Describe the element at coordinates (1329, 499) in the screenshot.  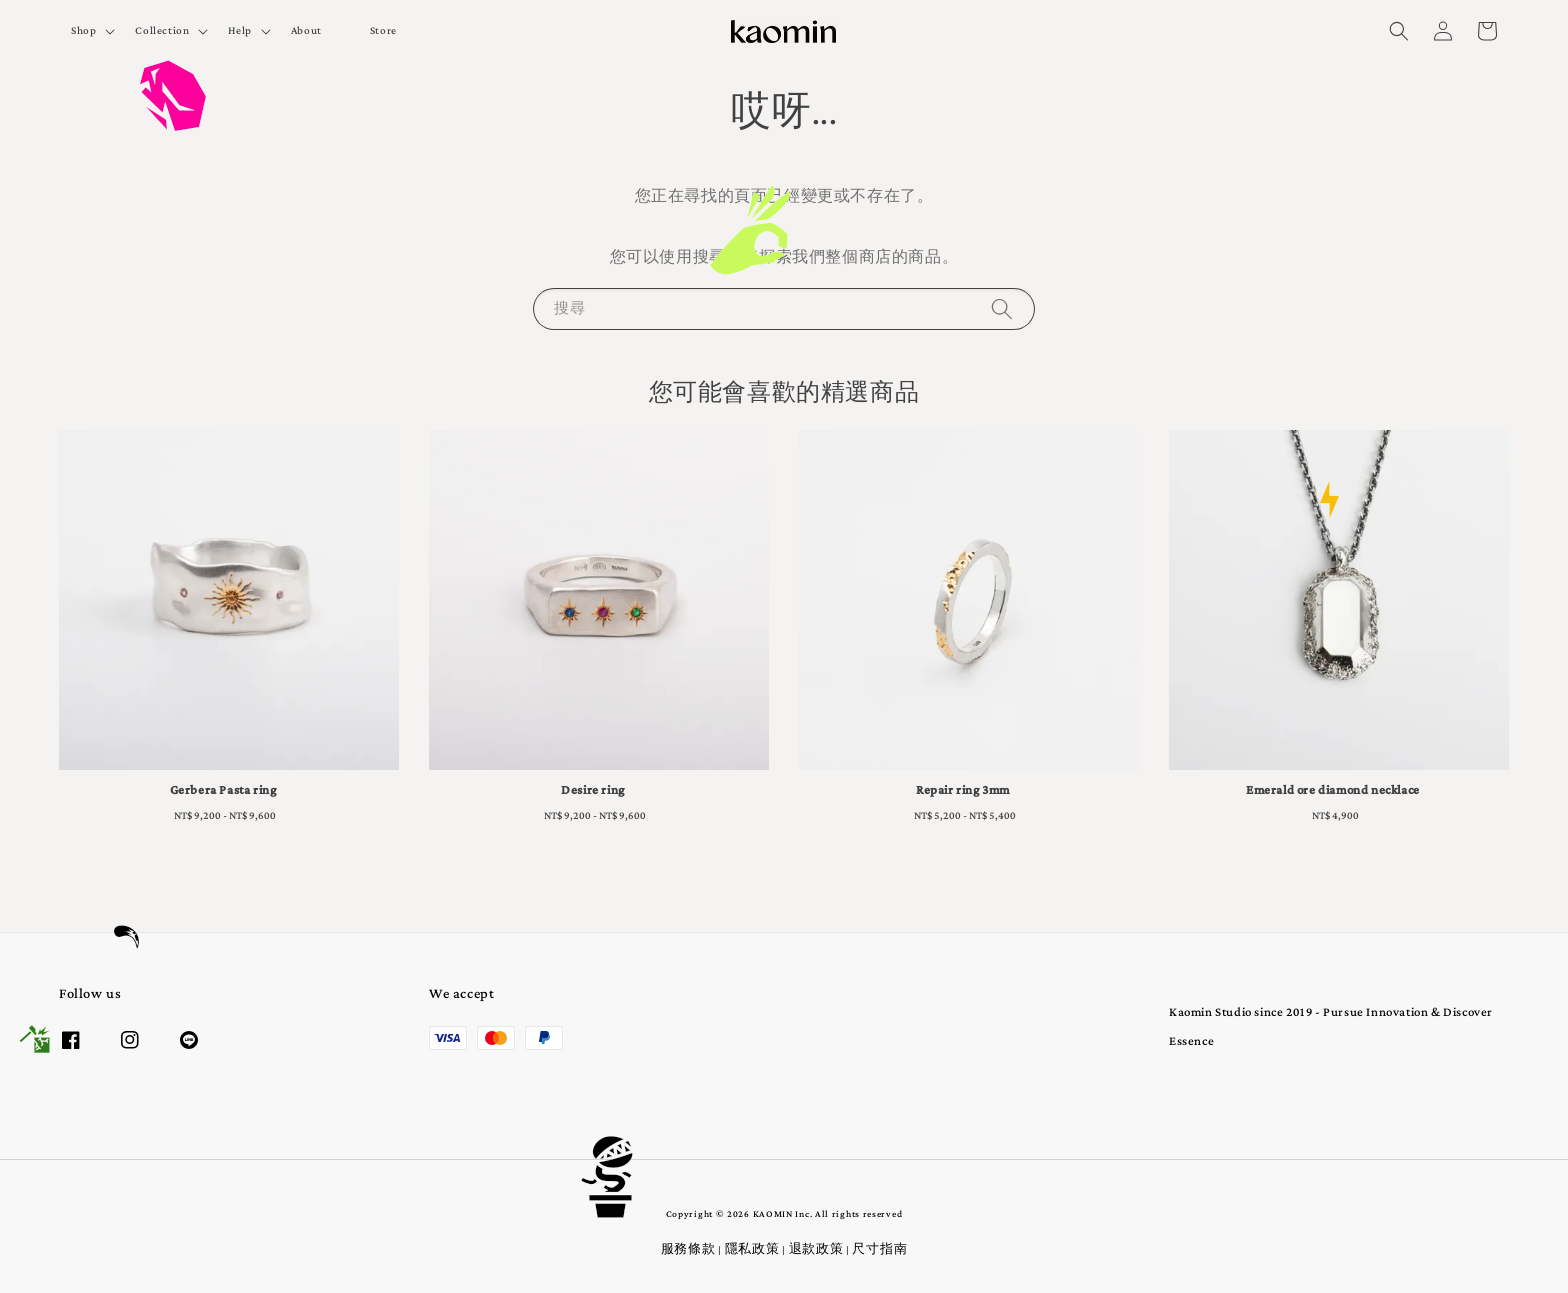
I see `indicates electric or battery power` at that location.